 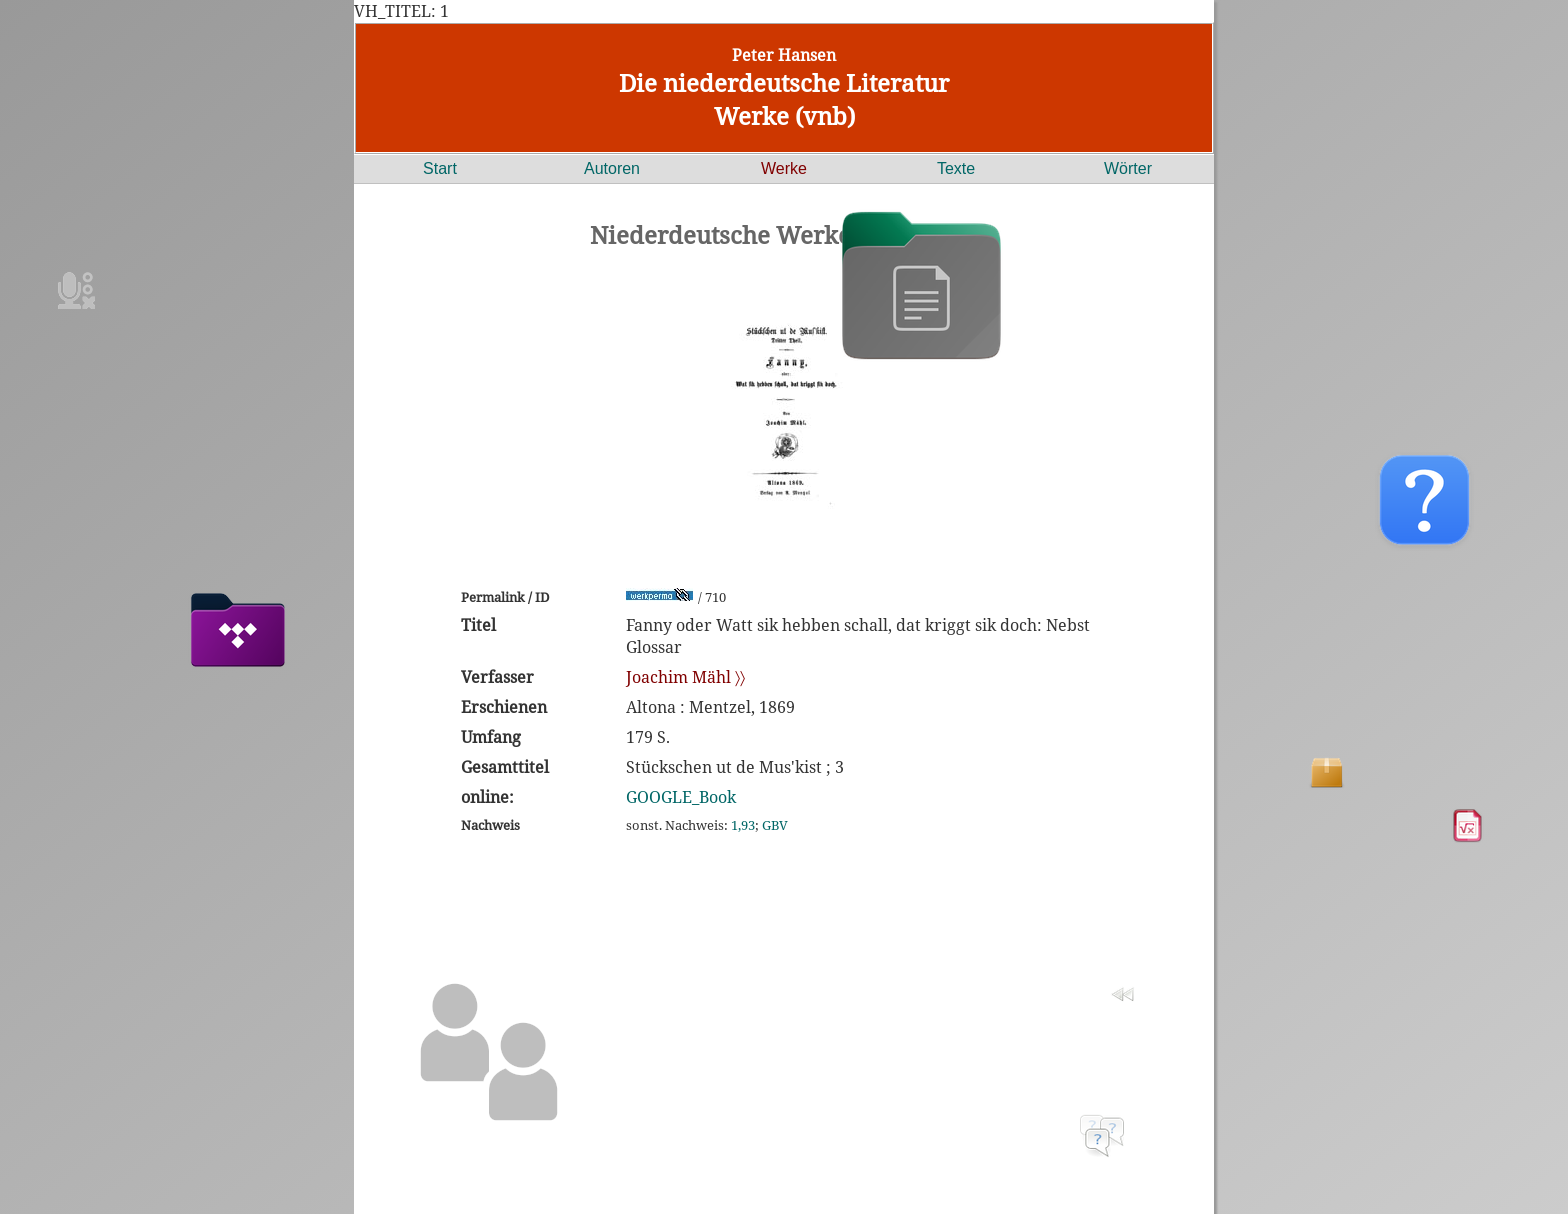 What do you see at coordinates (237, 632) in the screenshot?
I see `open folder containing tidal music files` at bounding box center [237, 632].